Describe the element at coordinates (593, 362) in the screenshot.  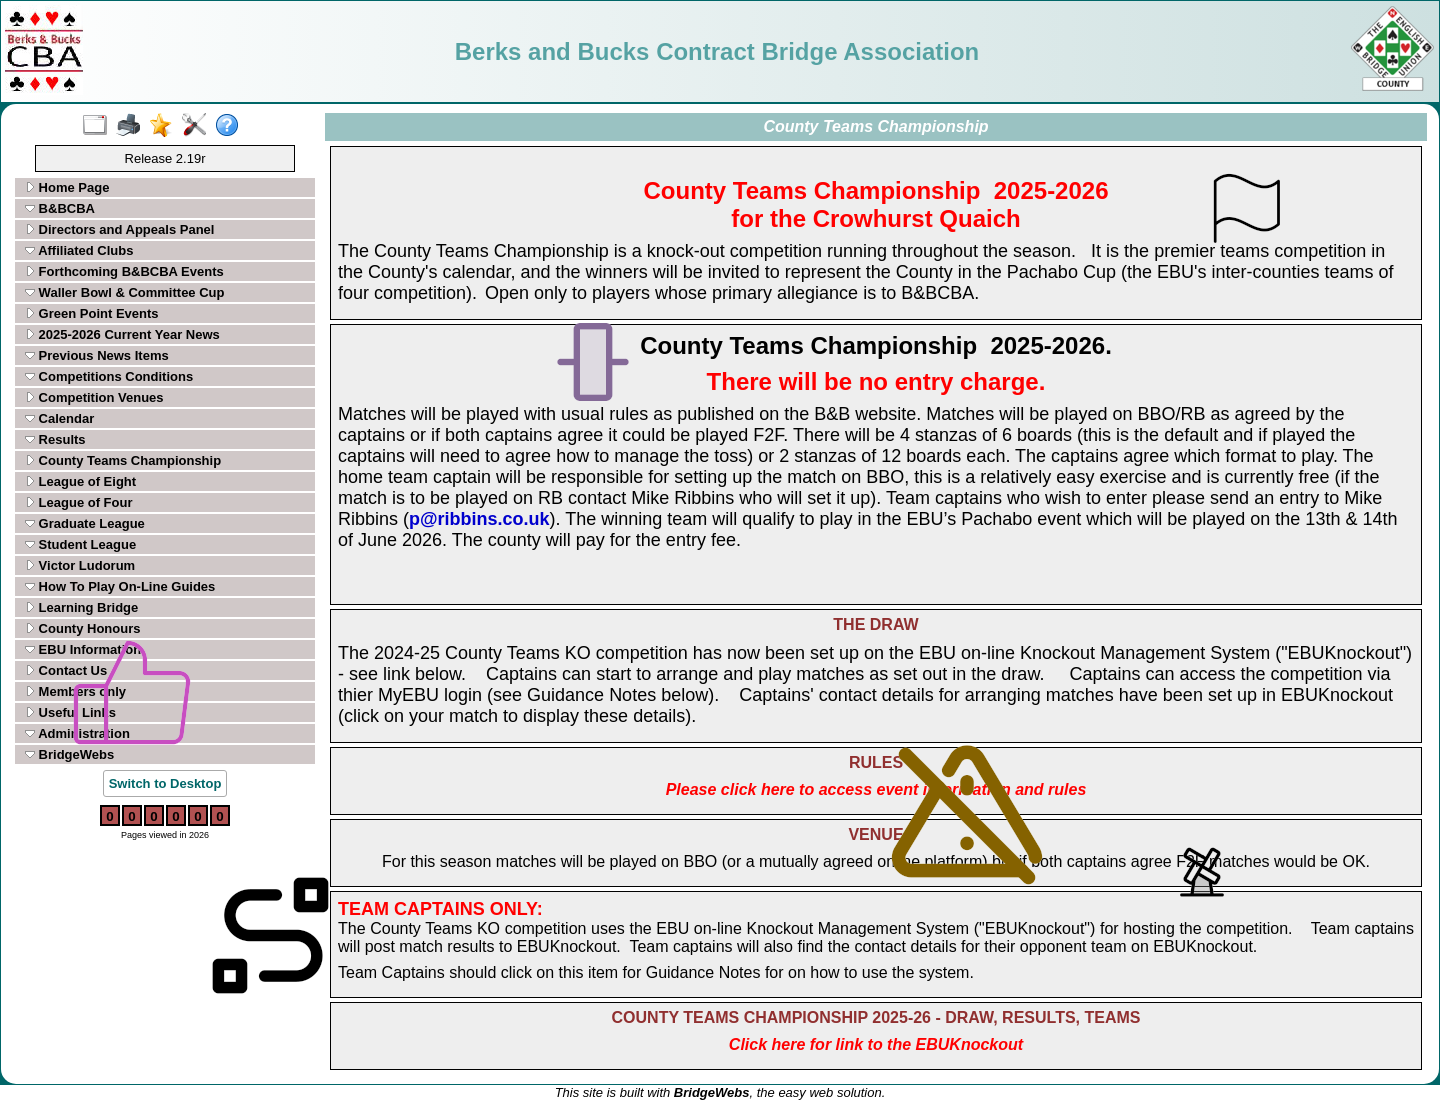
I see `align object to vertical center` at that location.